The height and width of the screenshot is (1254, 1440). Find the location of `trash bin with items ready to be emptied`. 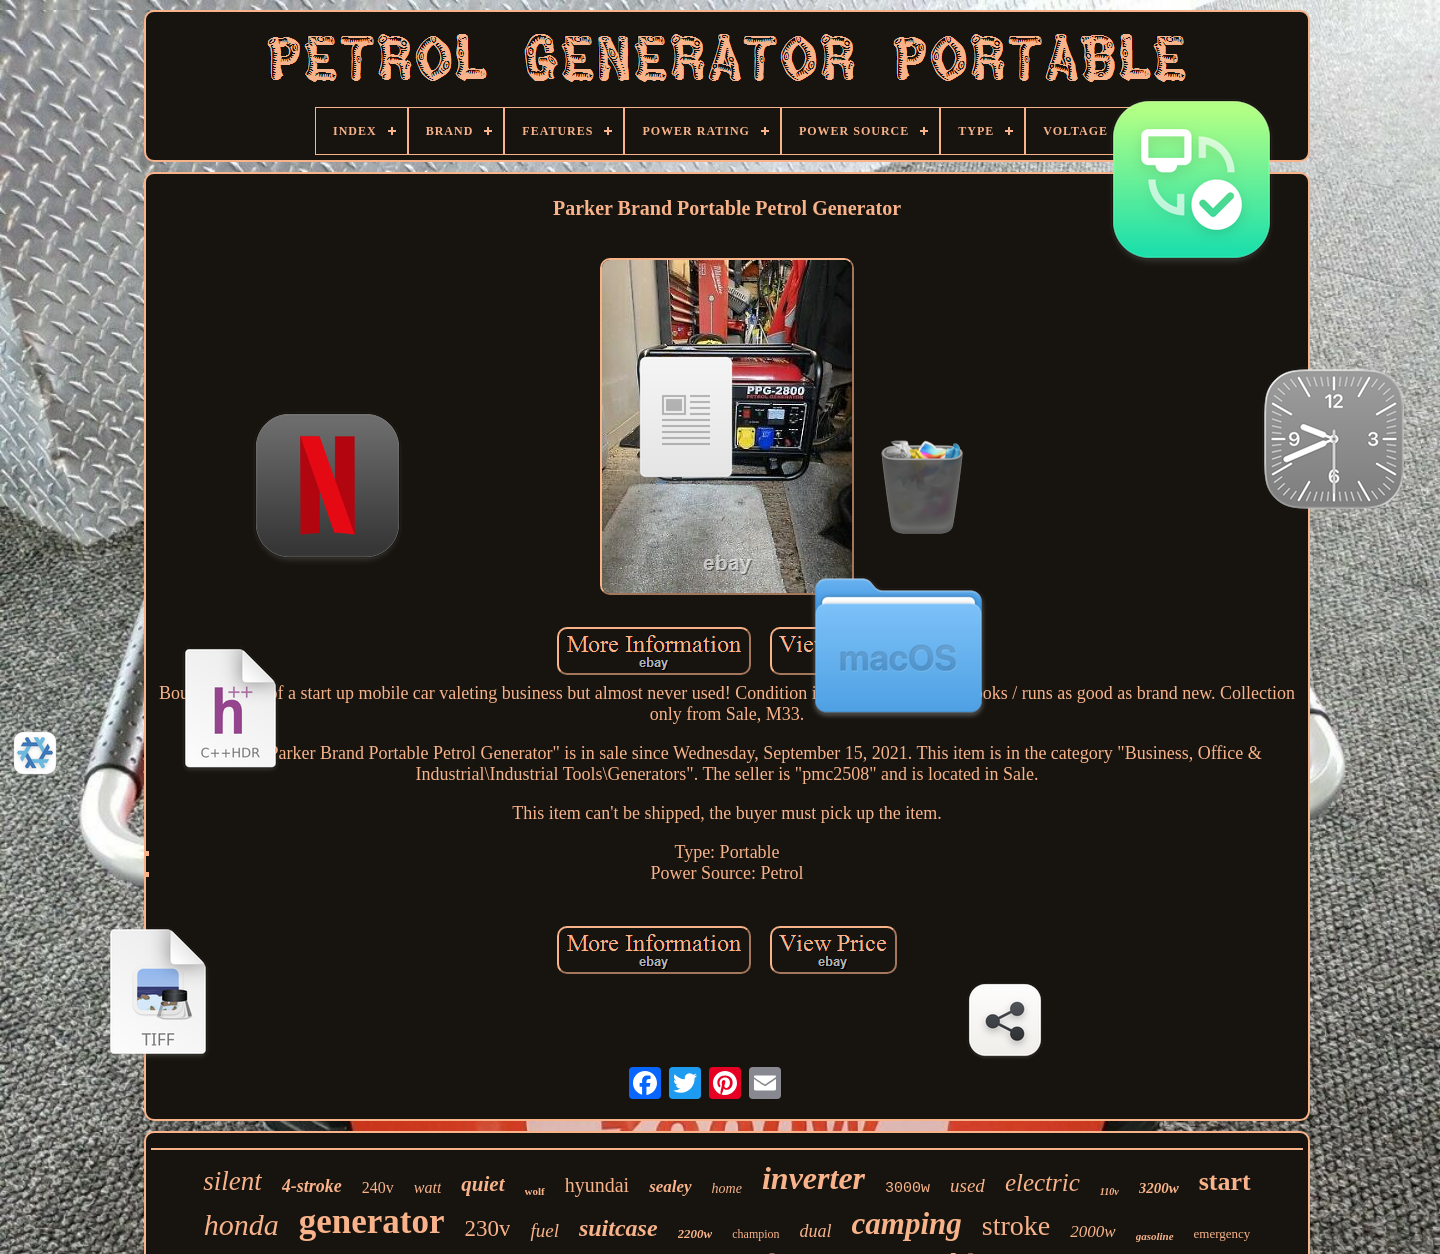

trash bin with items ready to be emptied is located at coordinates (922, 488).